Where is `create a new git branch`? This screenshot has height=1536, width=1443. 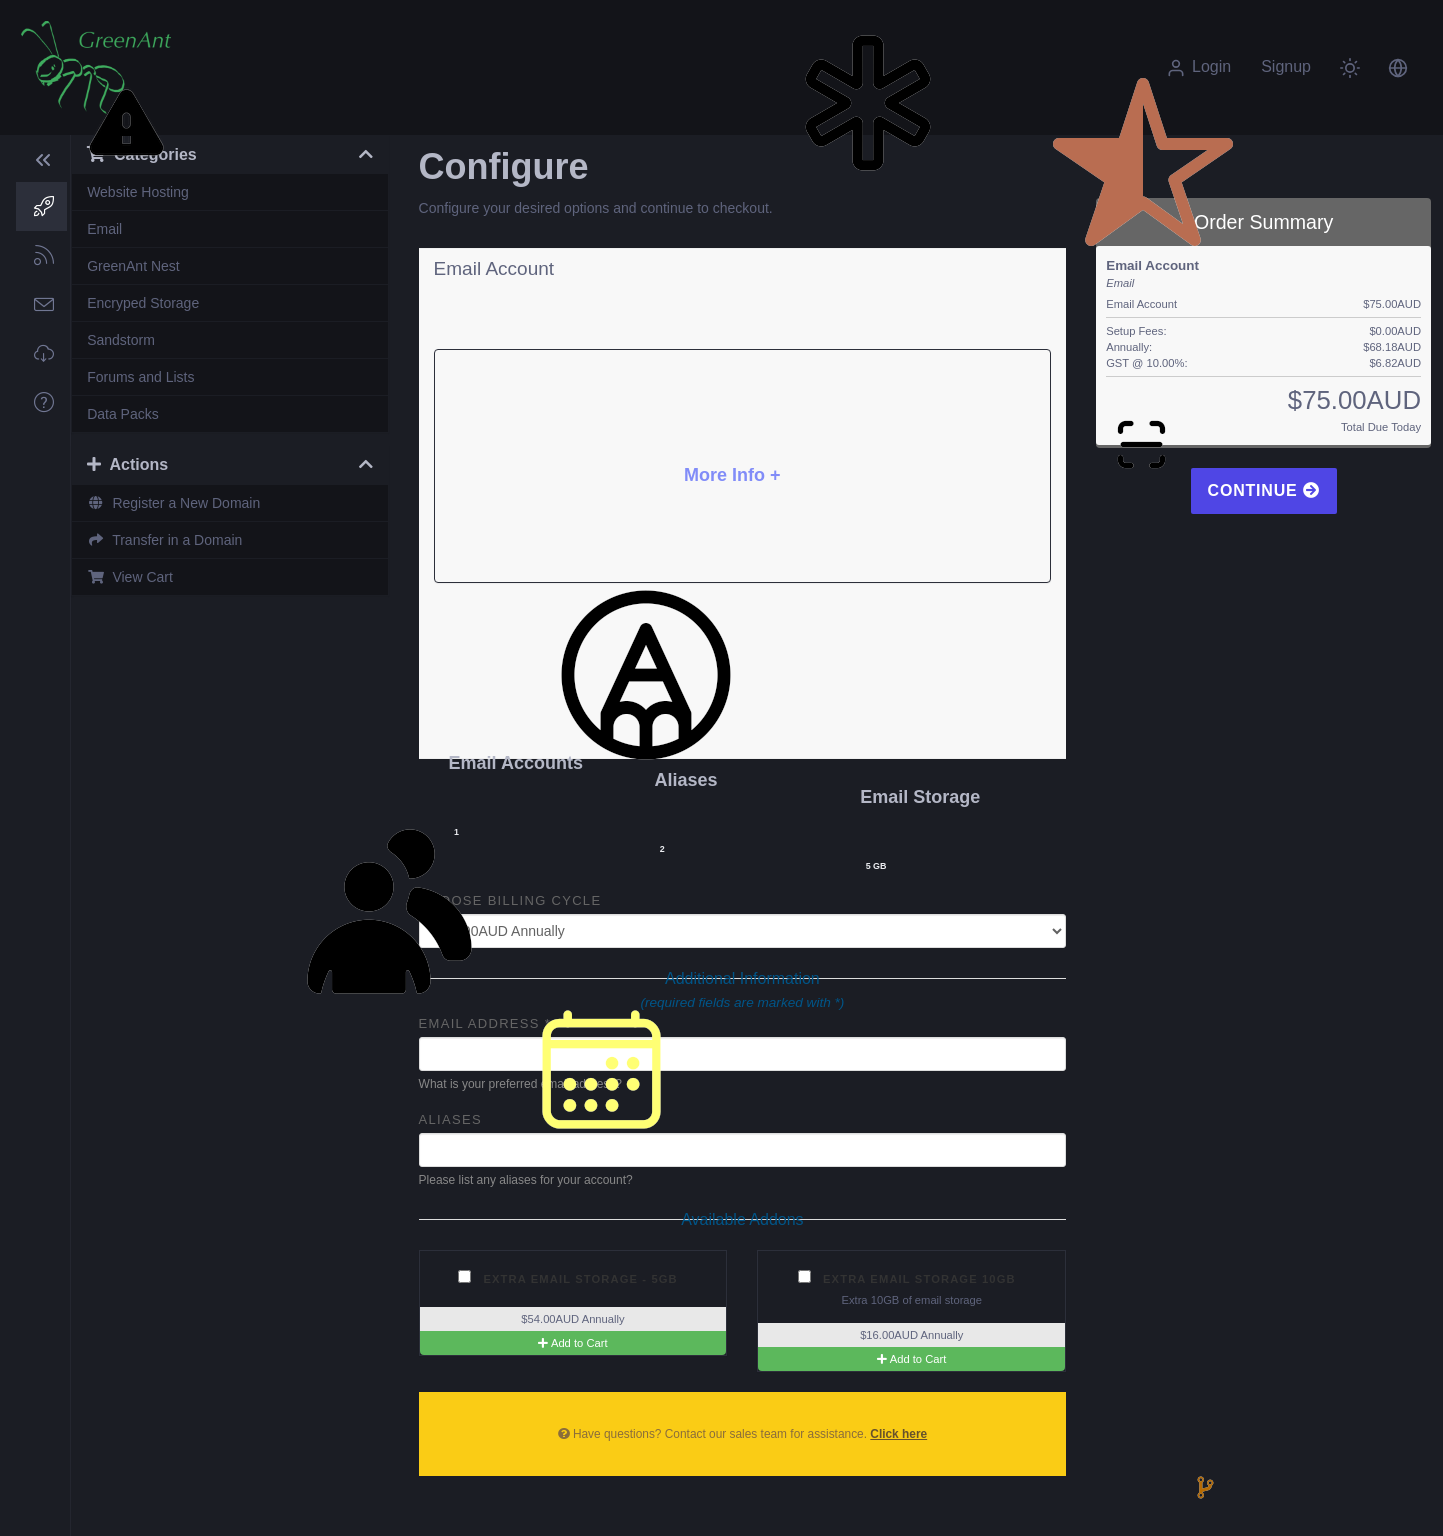 create a new git branch is located at coordinates (1205, 1487).